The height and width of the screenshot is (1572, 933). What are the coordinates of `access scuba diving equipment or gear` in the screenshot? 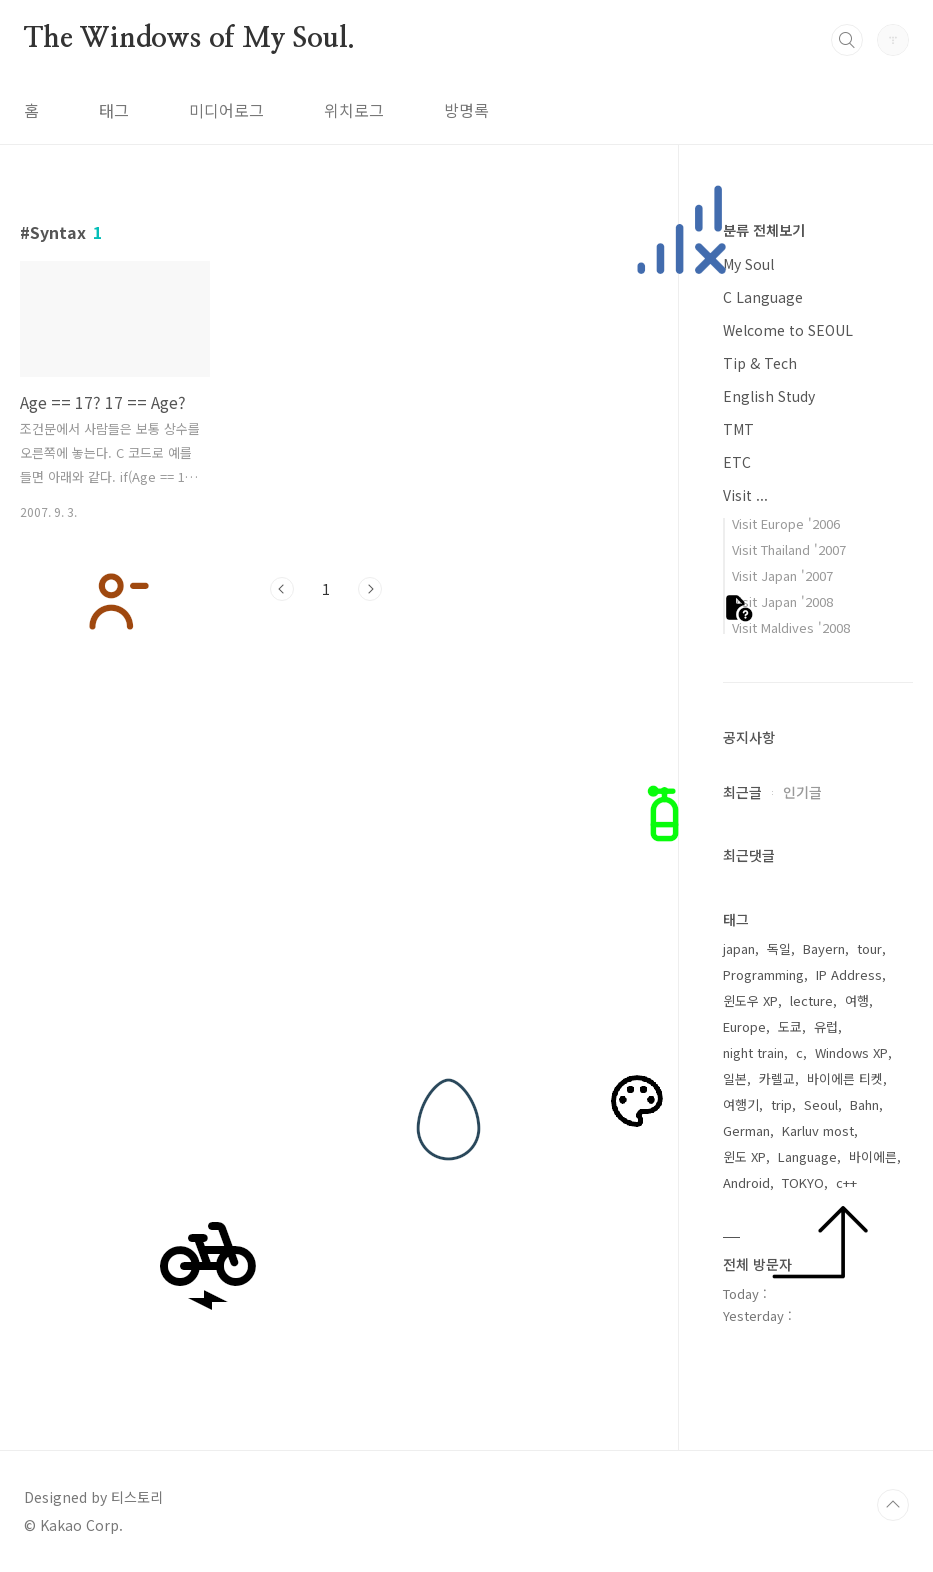 It's located at (664, 813).